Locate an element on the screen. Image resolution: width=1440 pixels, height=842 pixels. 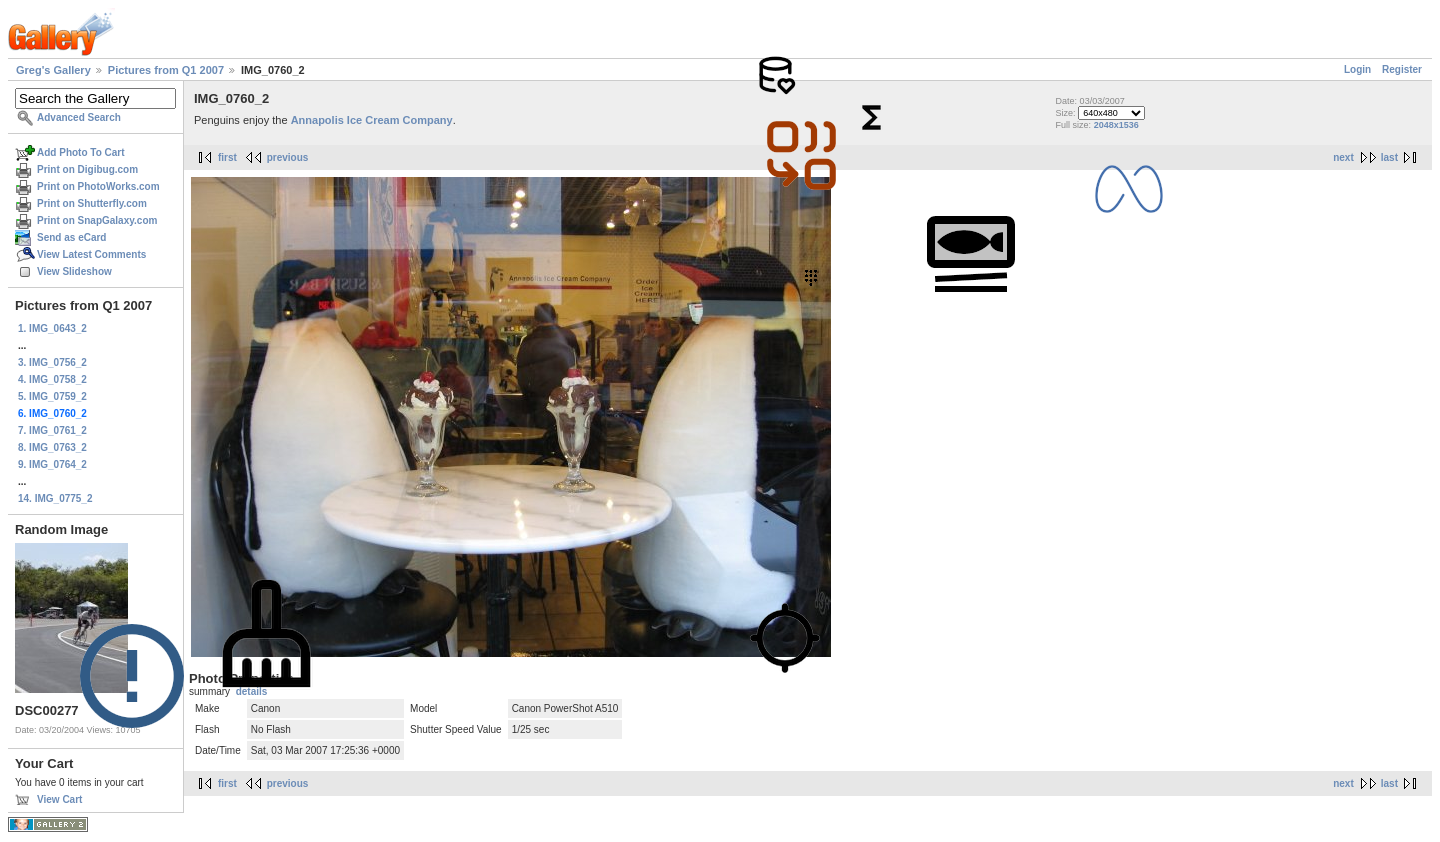
access cleaning or housekeeping services is located at coordinates (266, 633).